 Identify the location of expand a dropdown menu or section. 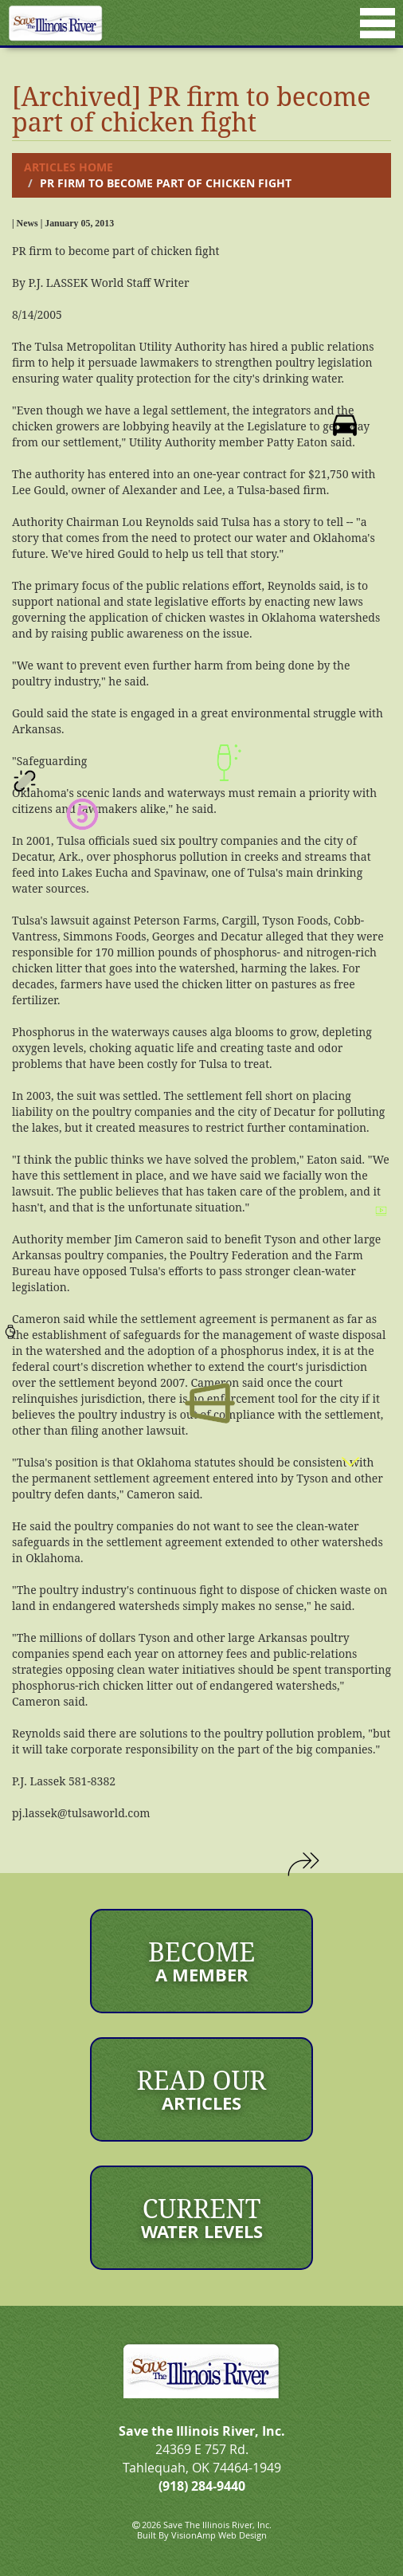
(350, 1462).